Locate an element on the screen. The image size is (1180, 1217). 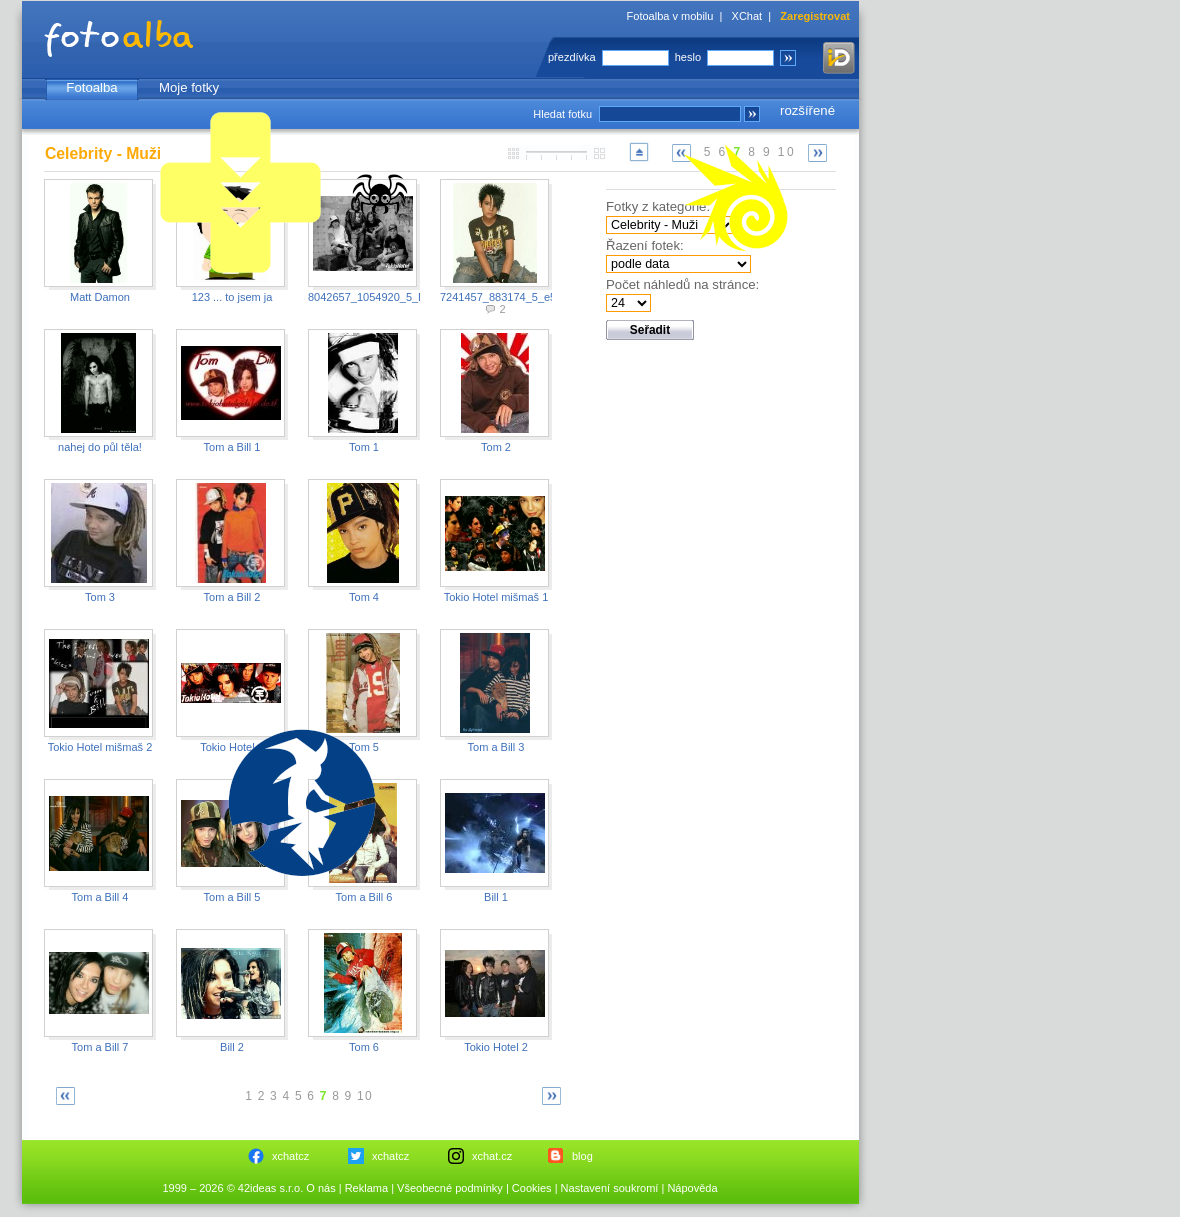
indicates health or HP is decreasing is located at coordinates (240, 192).